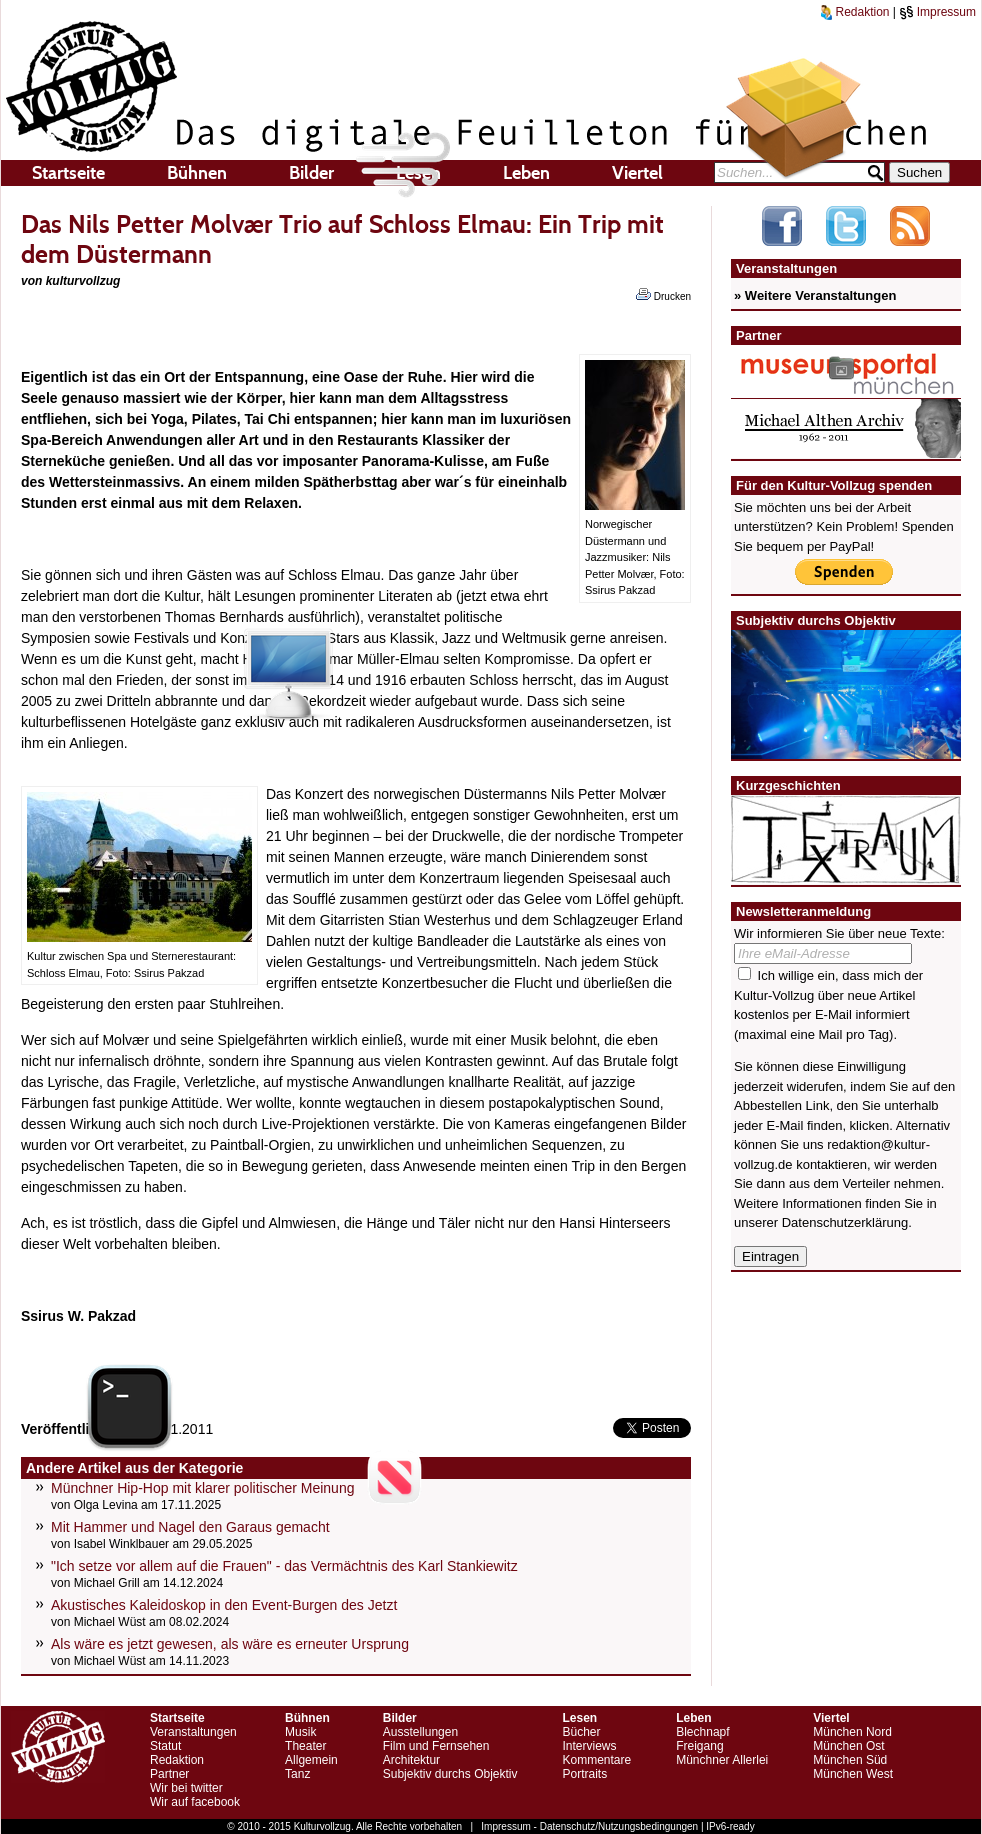 Image resolution: width=982 pixels, height=1834 pixels. I want to click on open terminal application, so click(129, 1406).